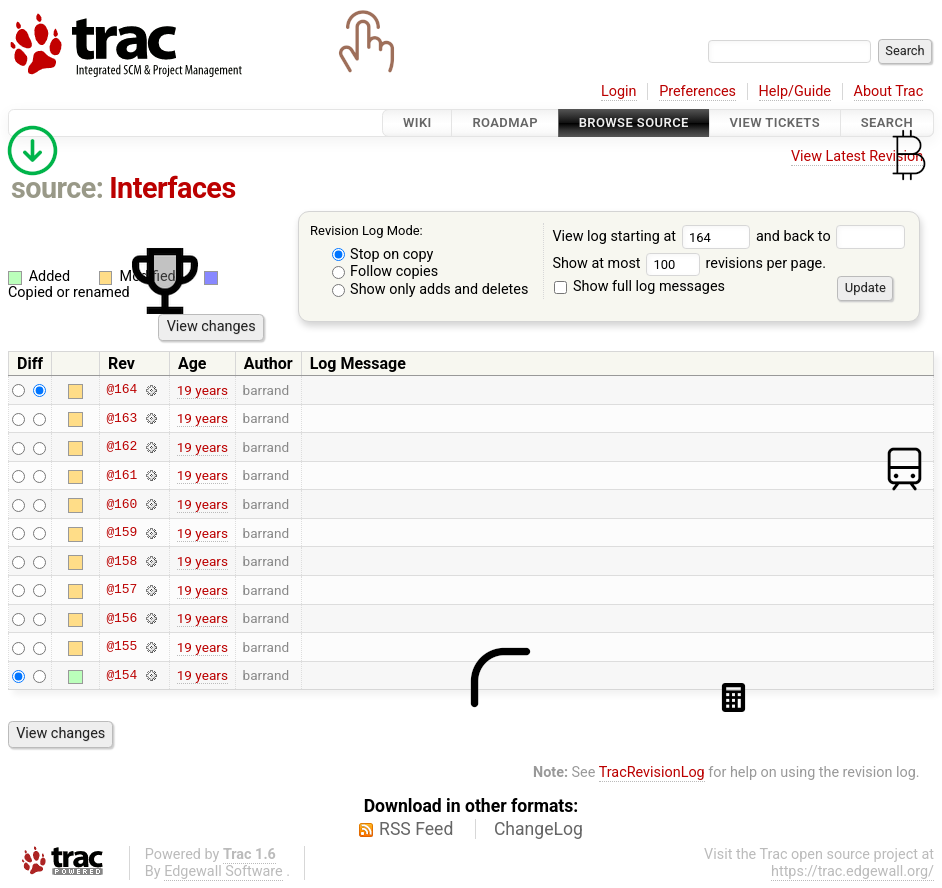  Describe the element at coordinates (907, 156) in the screenshot. I see `view bitcoin balance or wallet` at that location.